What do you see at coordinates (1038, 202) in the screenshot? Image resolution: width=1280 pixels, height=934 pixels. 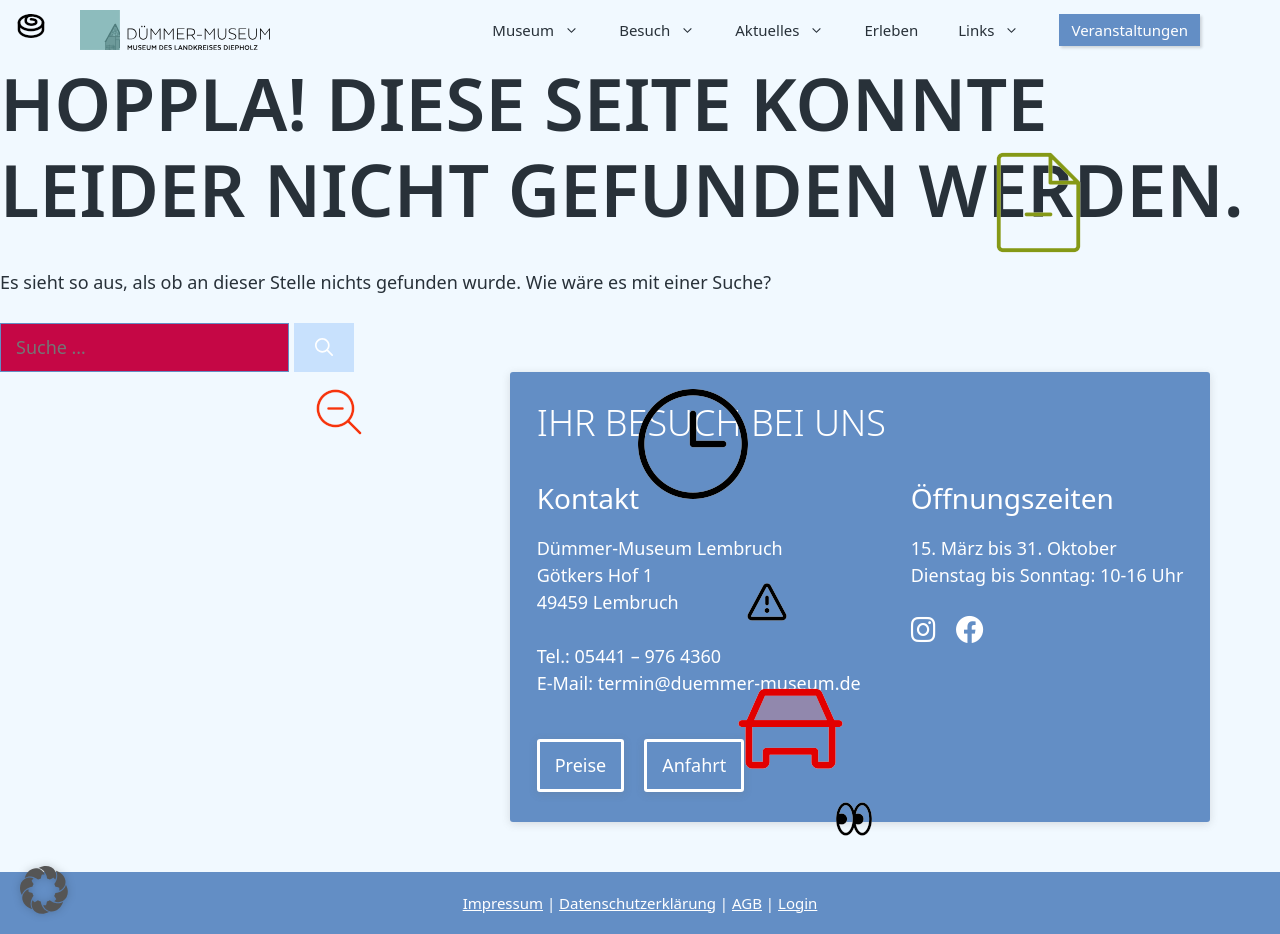 I see `remove a file from the list` at bounding box center [1038, 202].